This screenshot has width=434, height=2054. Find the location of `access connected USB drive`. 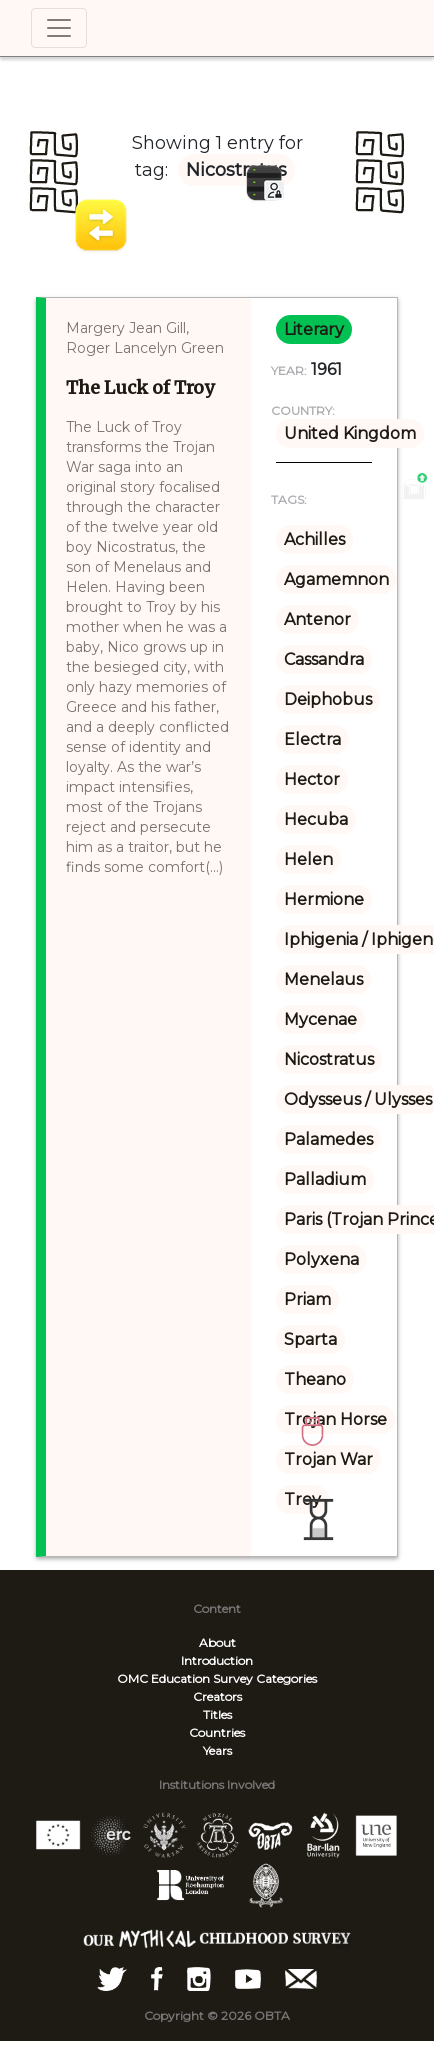

access connected USB drive is located at coordinates (312, 1431).